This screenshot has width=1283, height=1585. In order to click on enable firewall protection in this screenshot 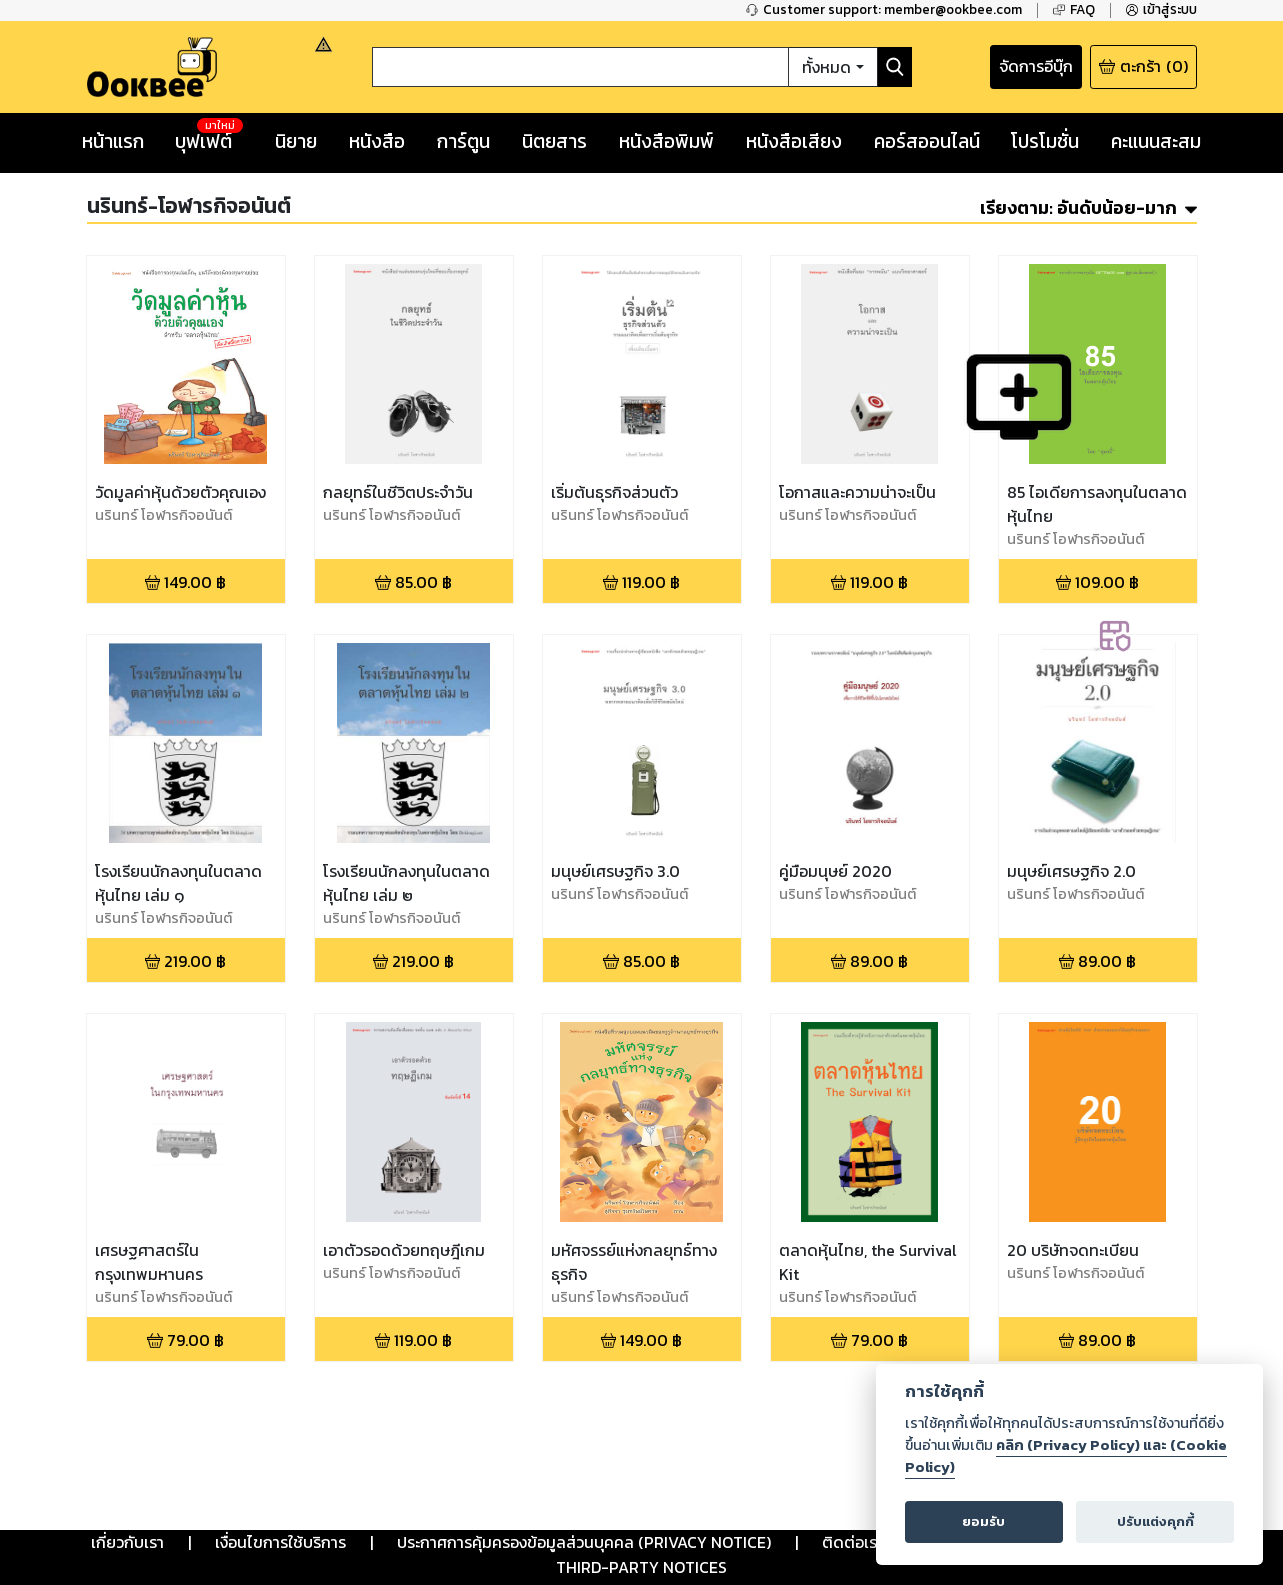, I will do `click(1114, 635)`.